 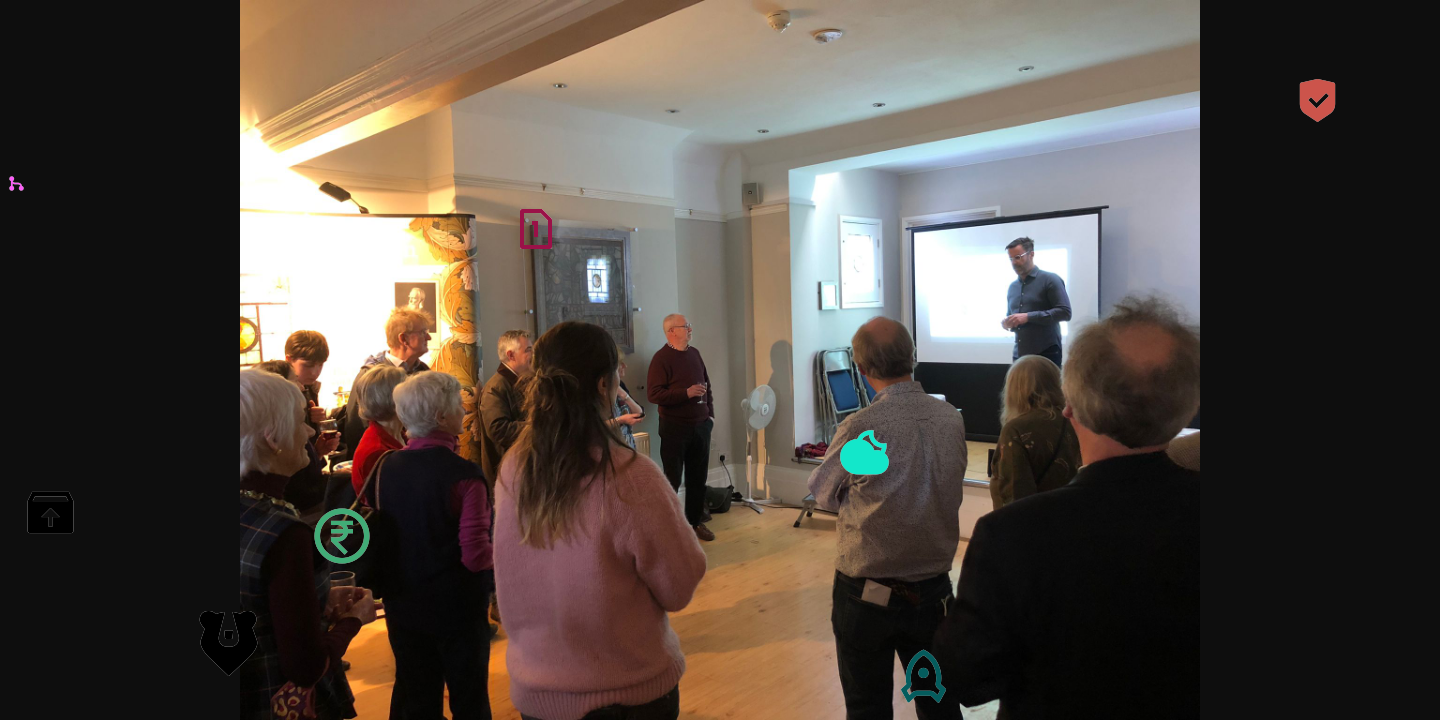 I want to click on view balance or payment amount in rupees, so click(x=342, y=536).